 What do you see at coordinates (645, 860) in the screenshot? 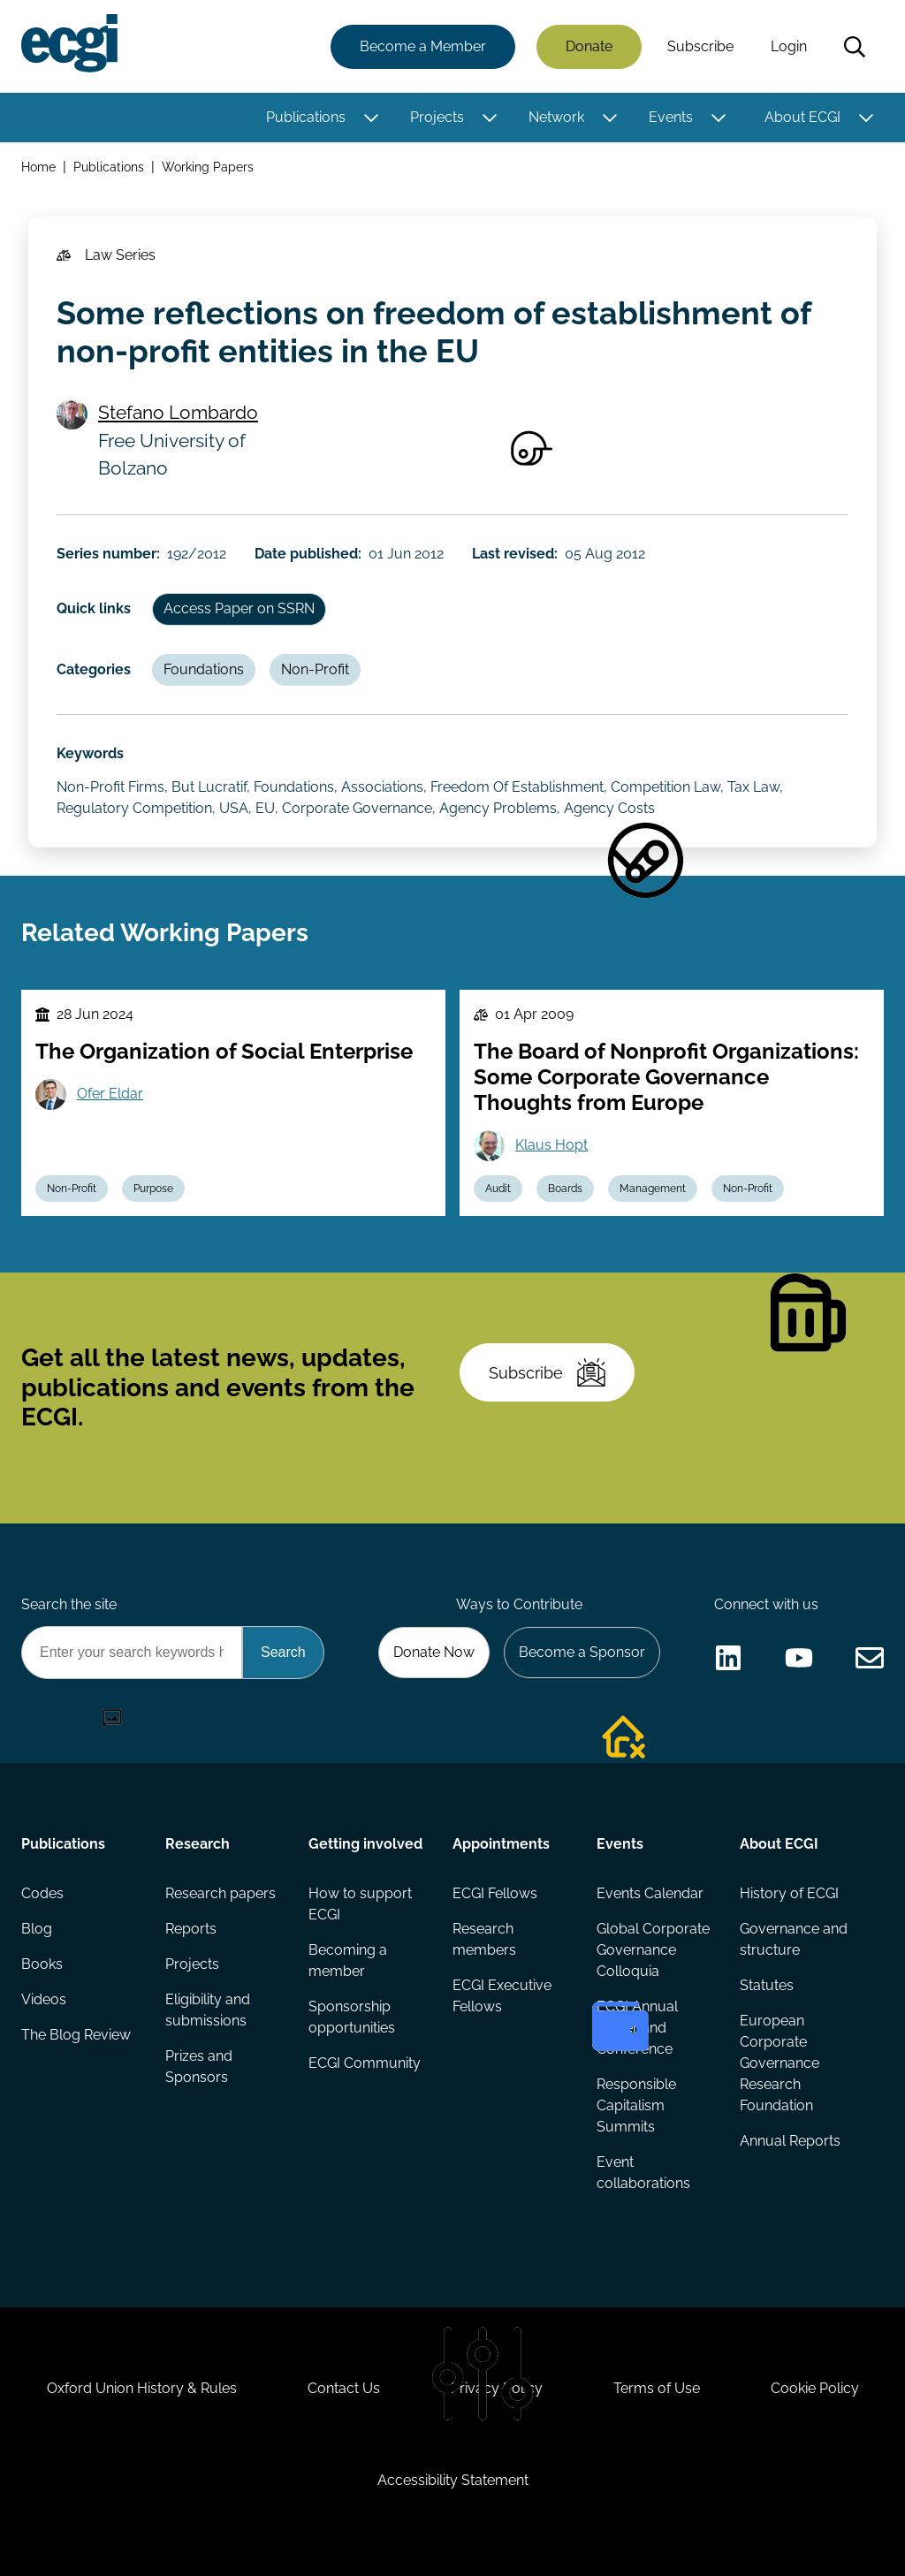
I see `open Steam gaming platform` at bounding box center [645, 860].